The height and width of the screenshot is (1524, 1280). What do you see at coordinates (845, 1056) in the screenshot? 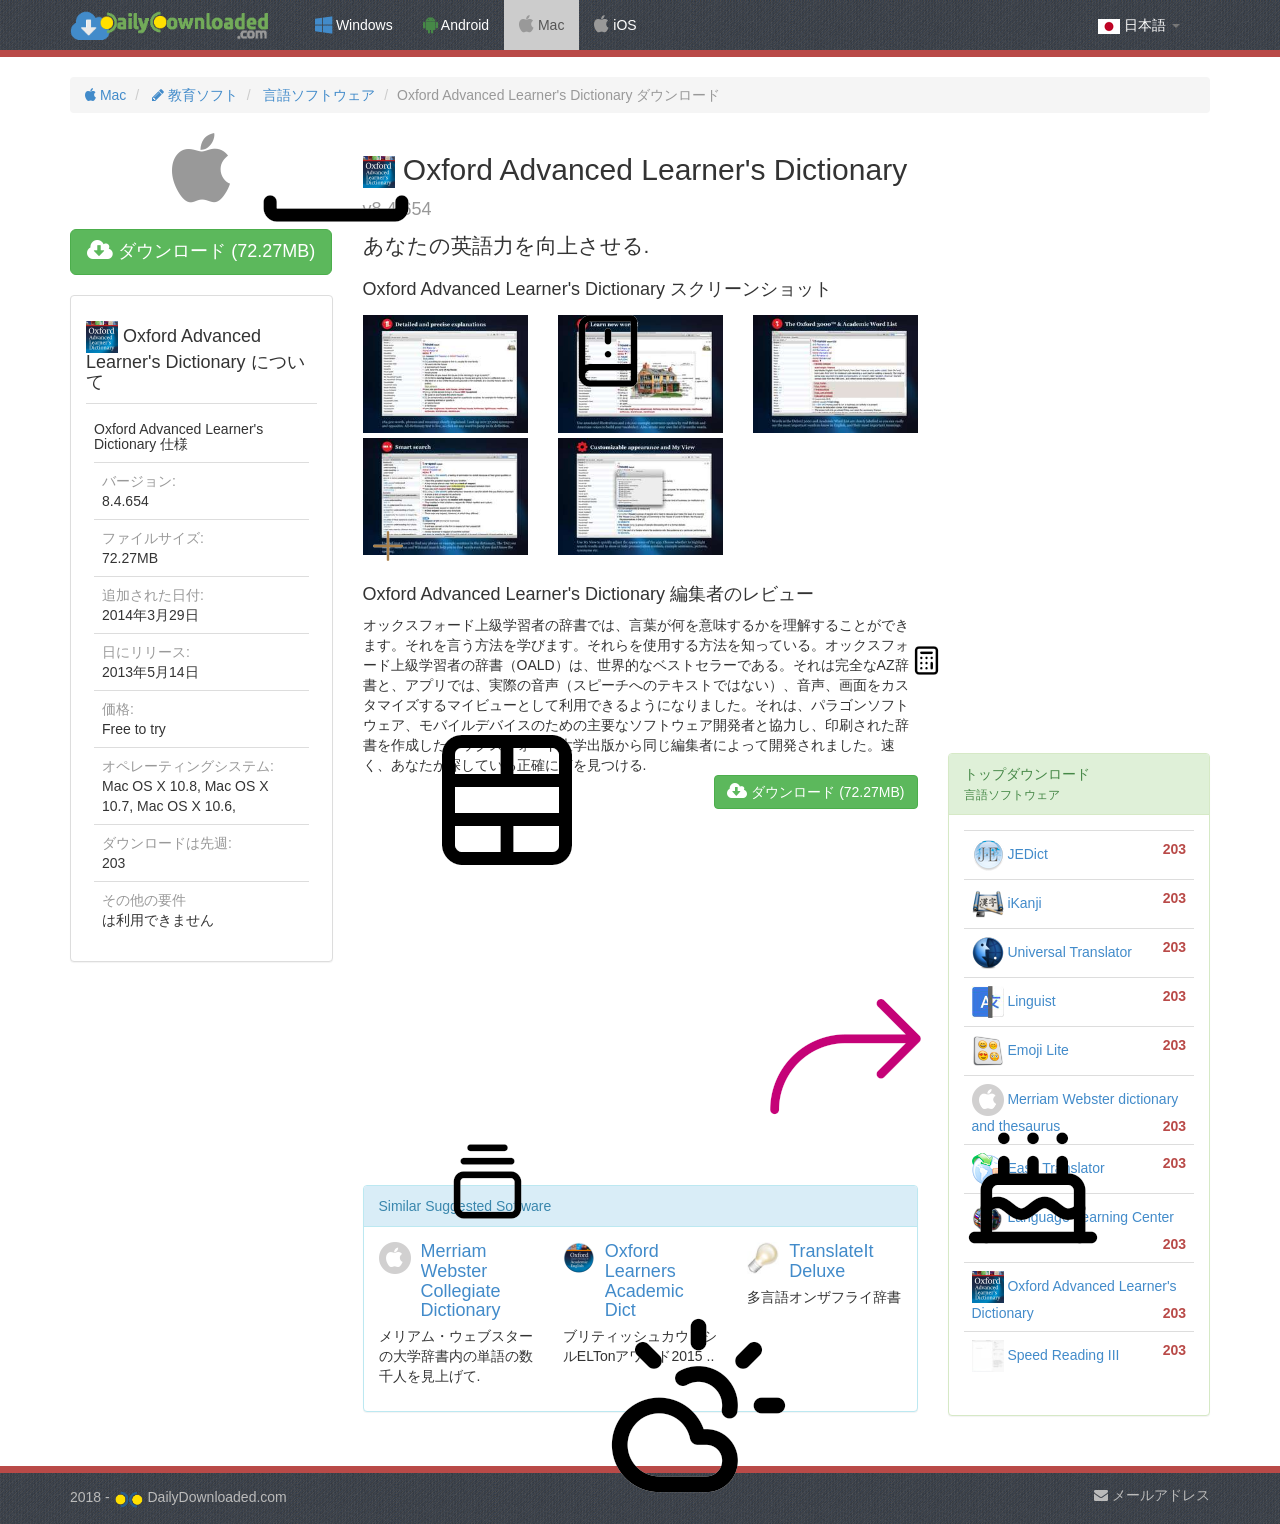
I see `share or forward content` at bounding box center [845, 1056].